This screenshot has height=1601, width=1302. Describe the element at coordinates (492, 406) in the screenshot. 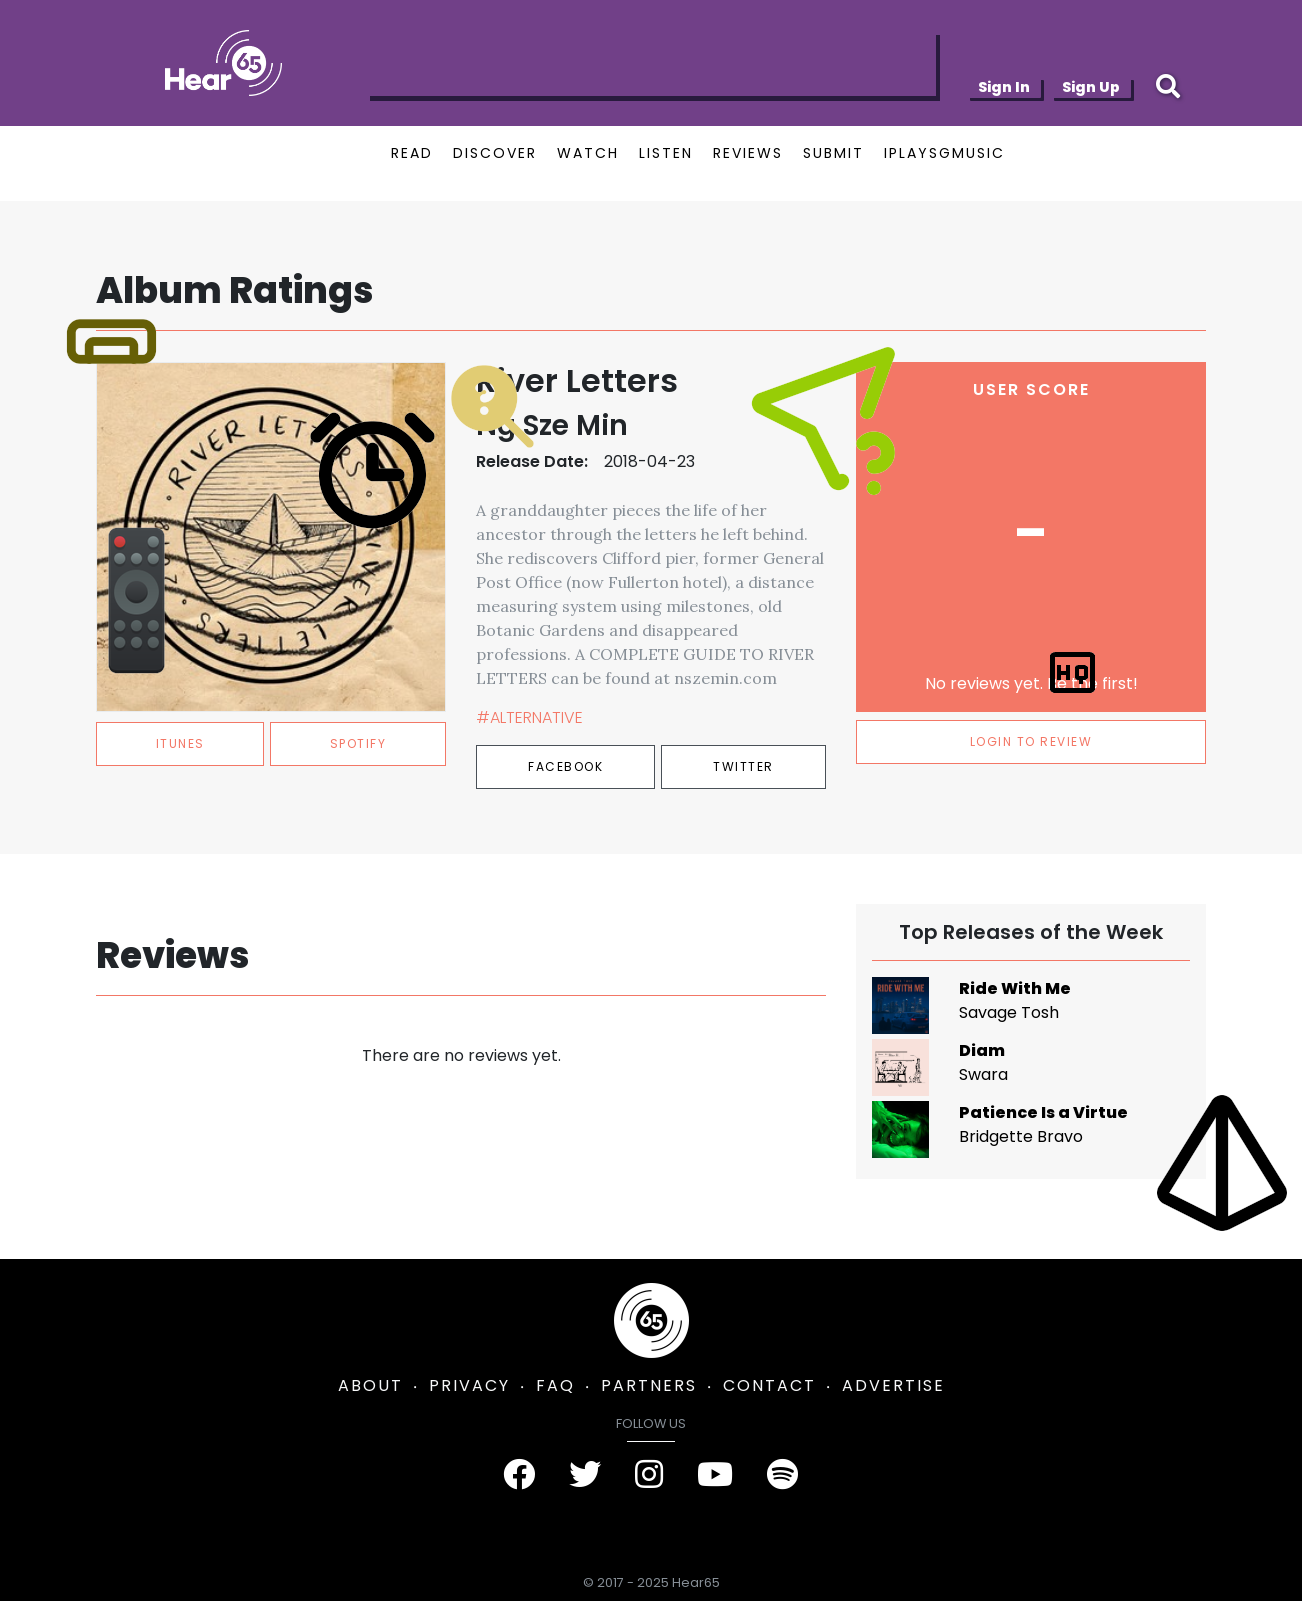

I see `search for help or support topics` at that location.